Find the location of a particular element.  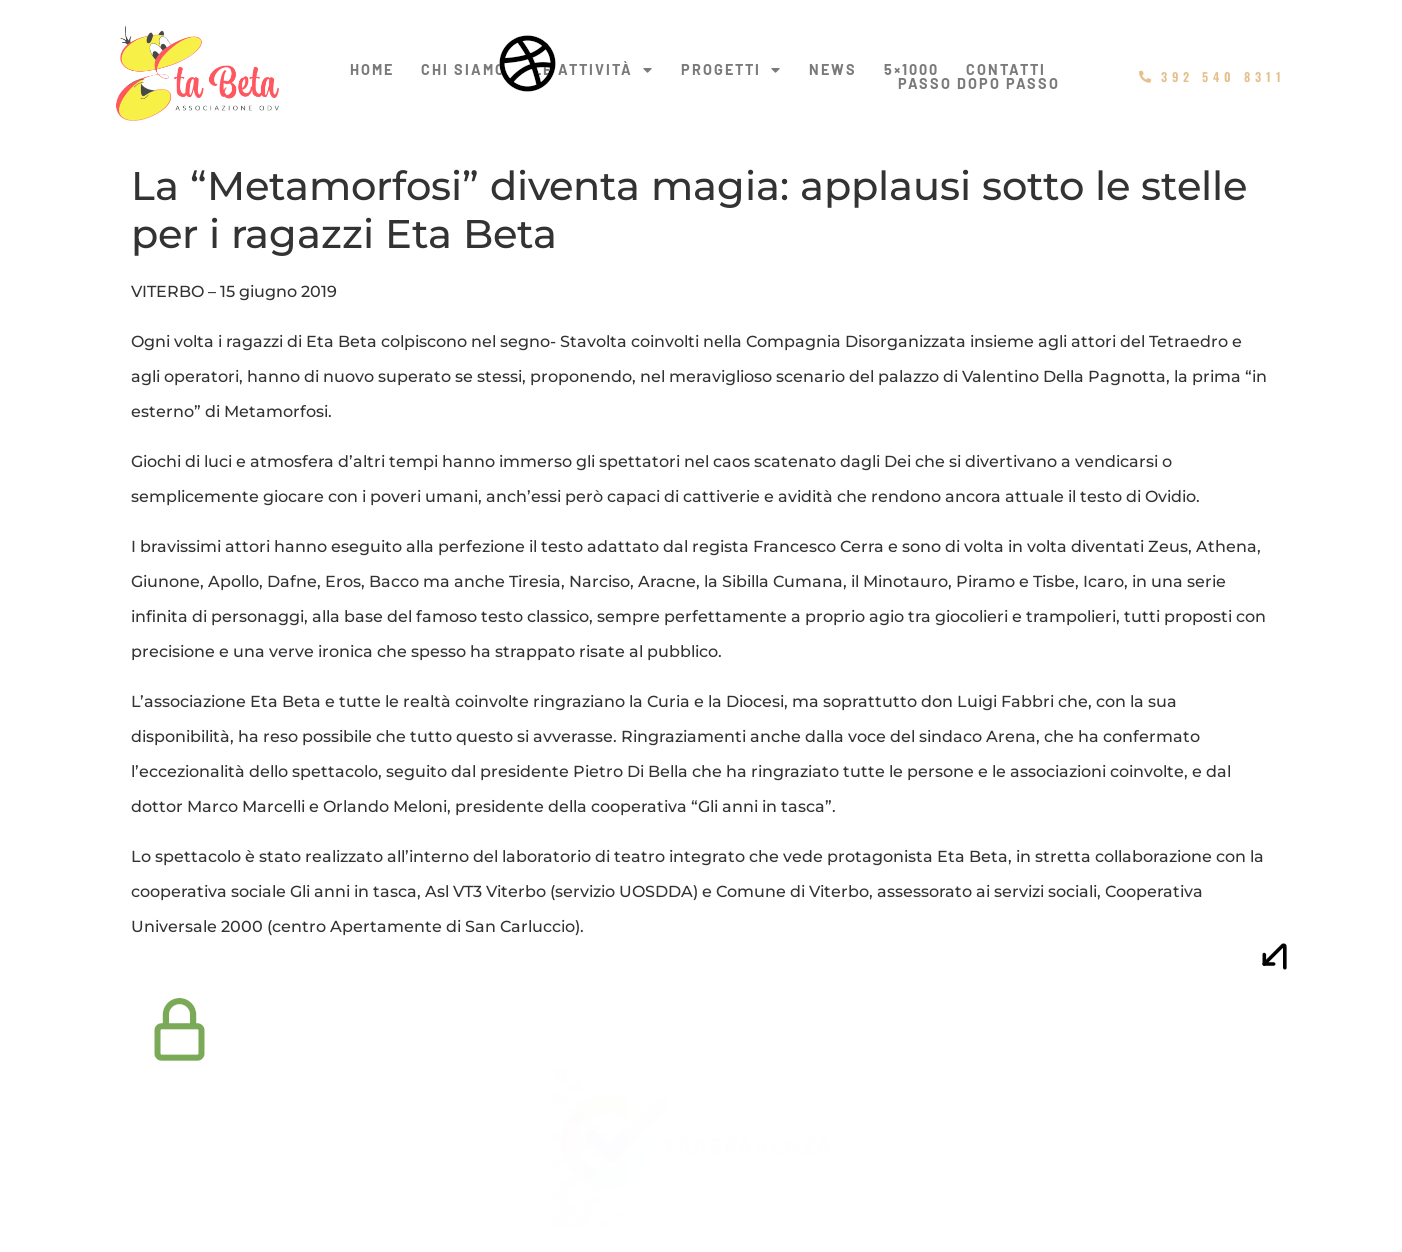

open dribbble profile or portfolio is located at coordinates (527, 63).